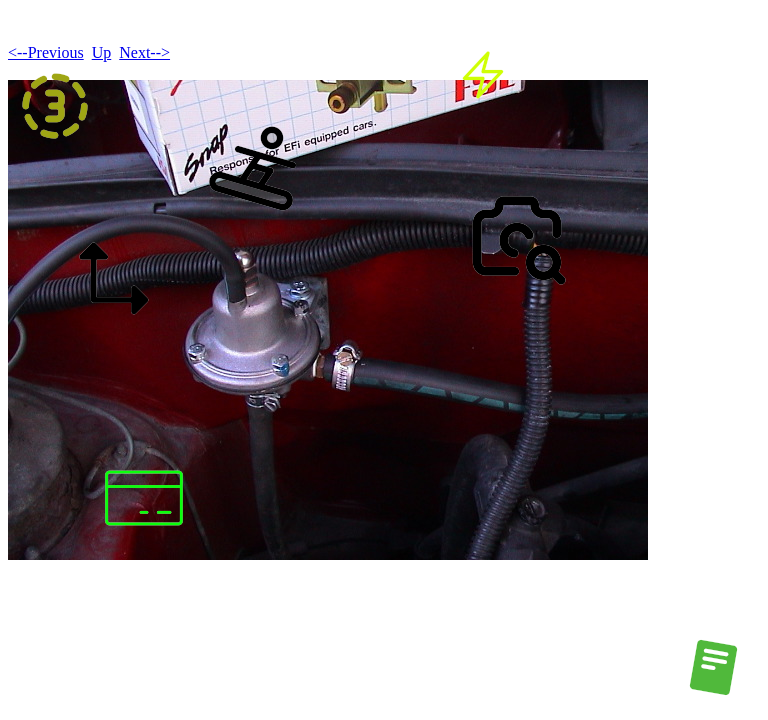  I want to click on step 3 of a multi-step process, so click(55, 106).